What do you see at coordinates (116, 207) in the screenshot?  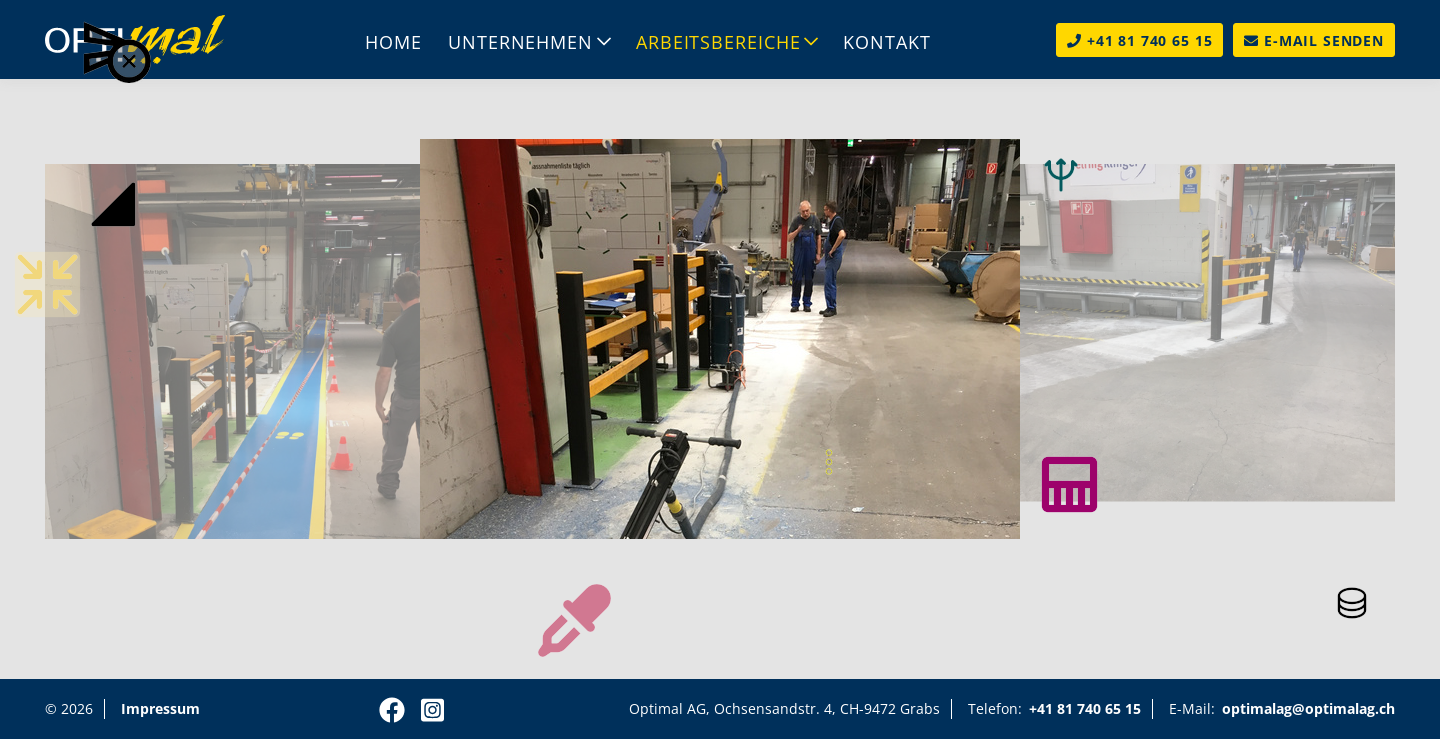 I see `resize element by dragging corner` at bounding box center [116, 207].